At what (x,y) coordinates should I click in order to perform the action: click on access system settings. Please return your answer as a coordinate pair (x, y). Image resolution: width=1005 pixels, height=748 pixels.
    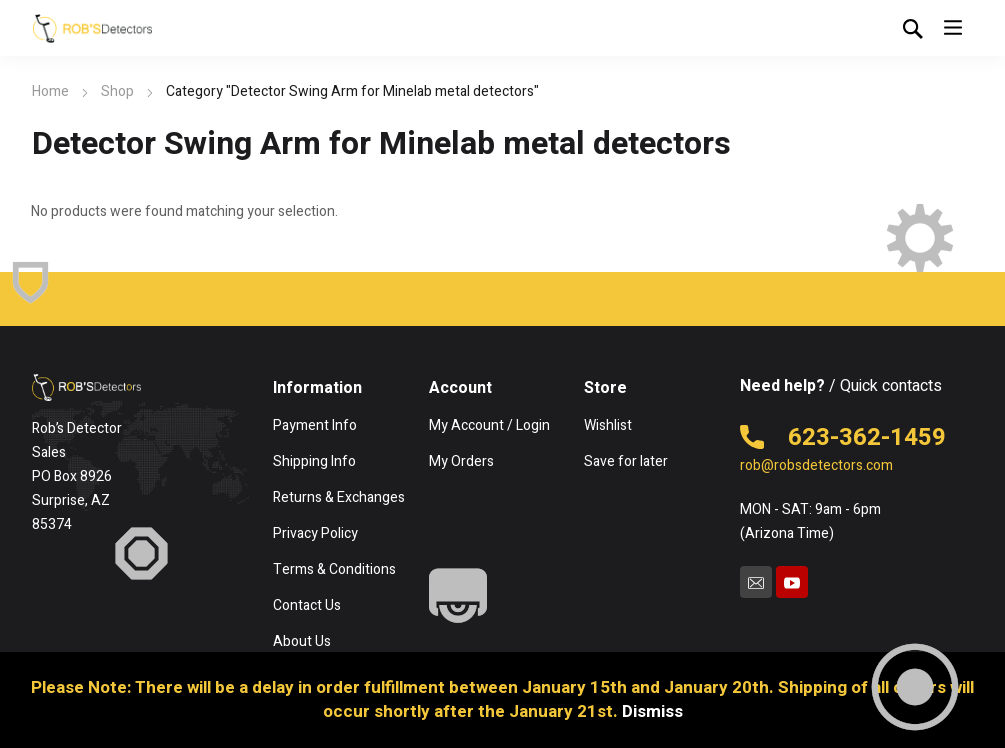
    Looking at the image, I should click on (920, 238).